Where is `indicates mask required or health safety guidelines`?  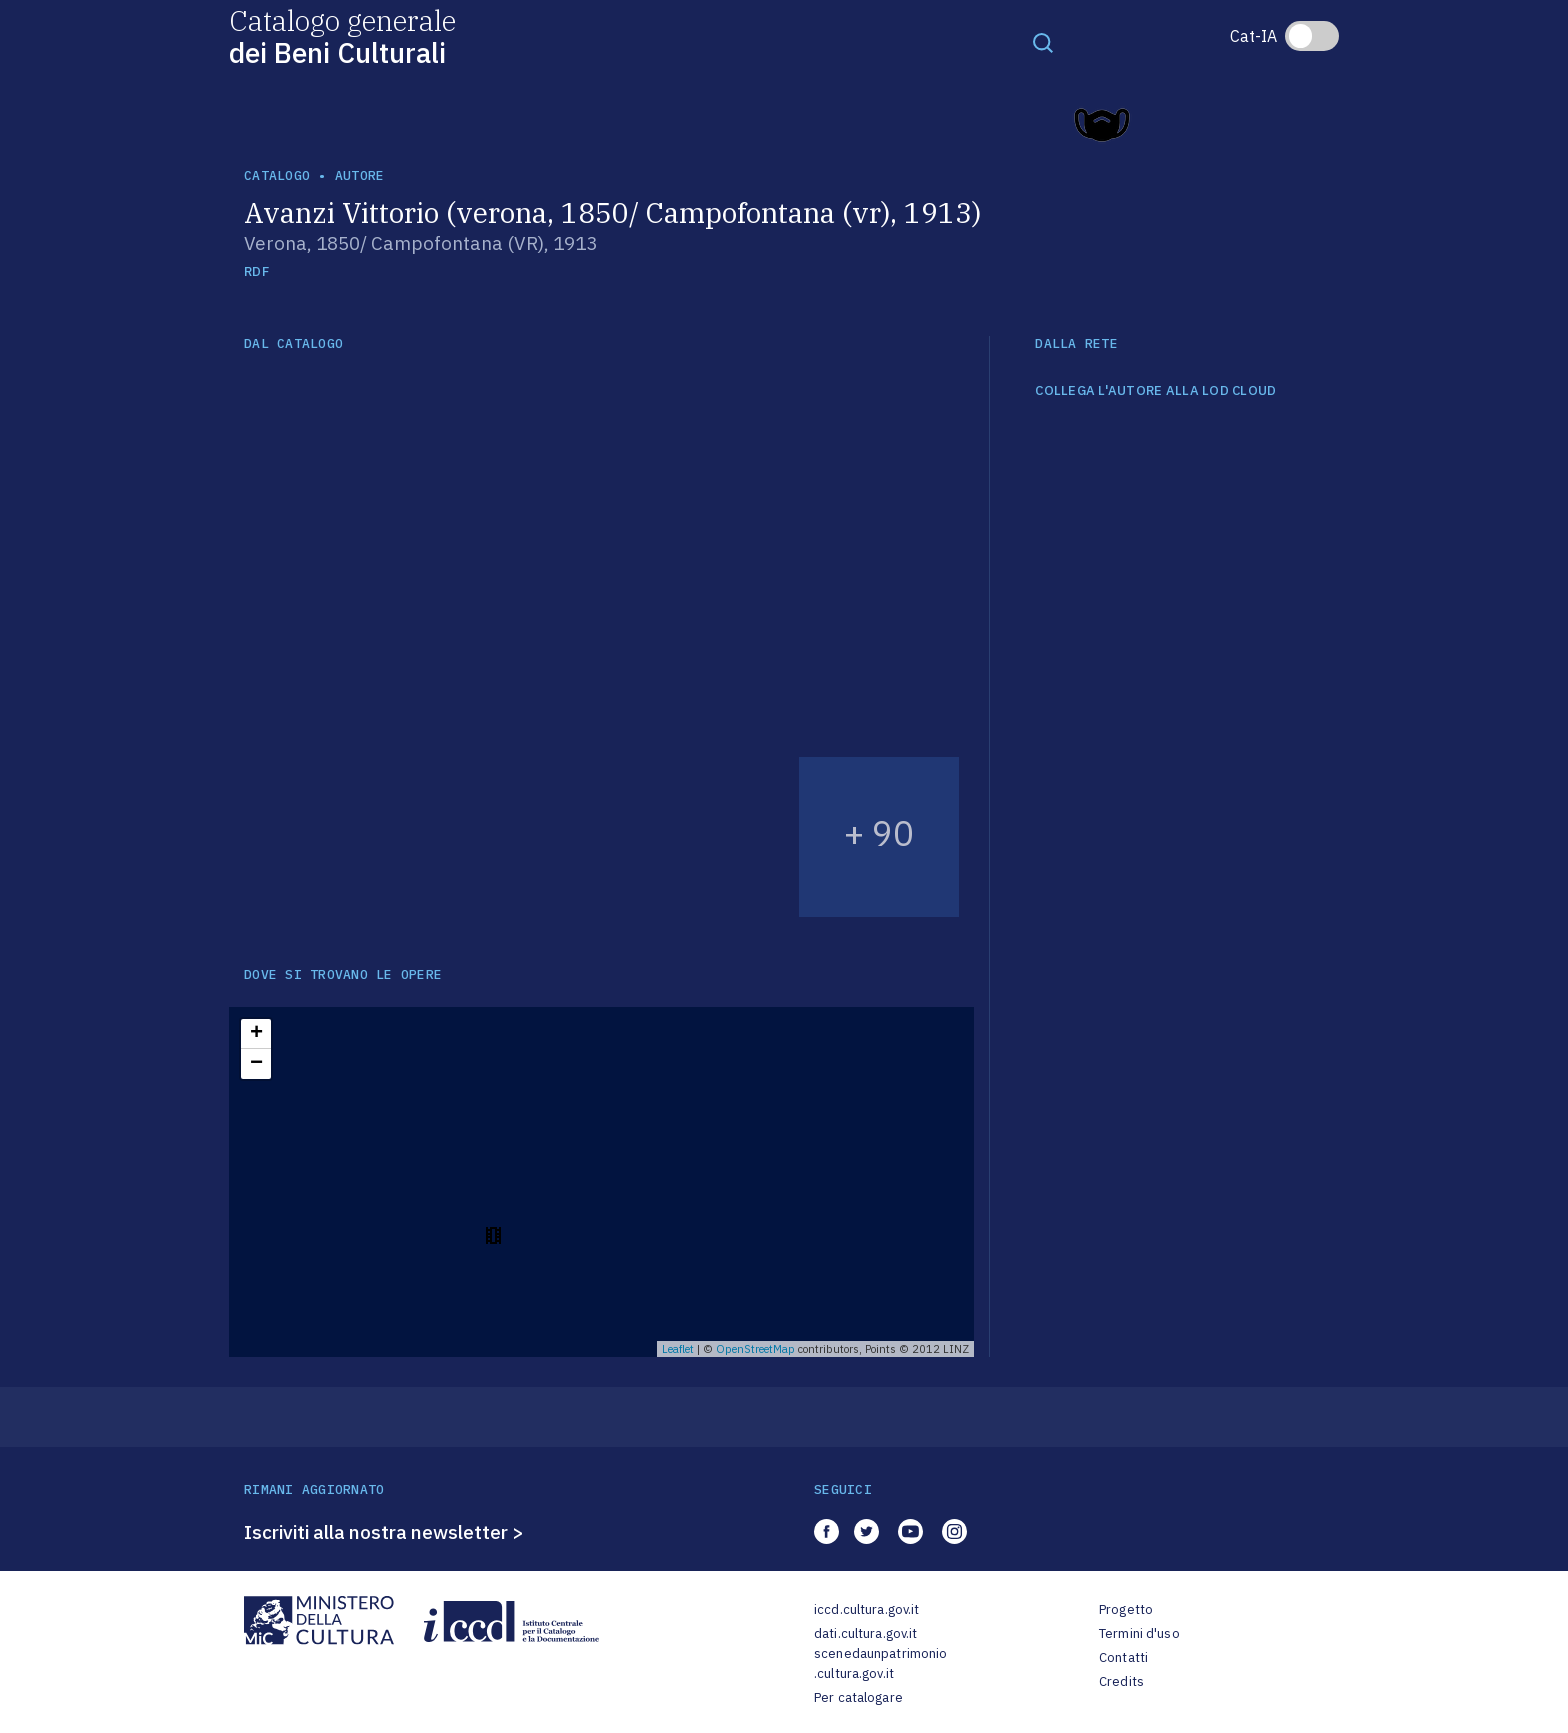
indicates mask required or health safety guidelines is located at coordinates (1102, 125).